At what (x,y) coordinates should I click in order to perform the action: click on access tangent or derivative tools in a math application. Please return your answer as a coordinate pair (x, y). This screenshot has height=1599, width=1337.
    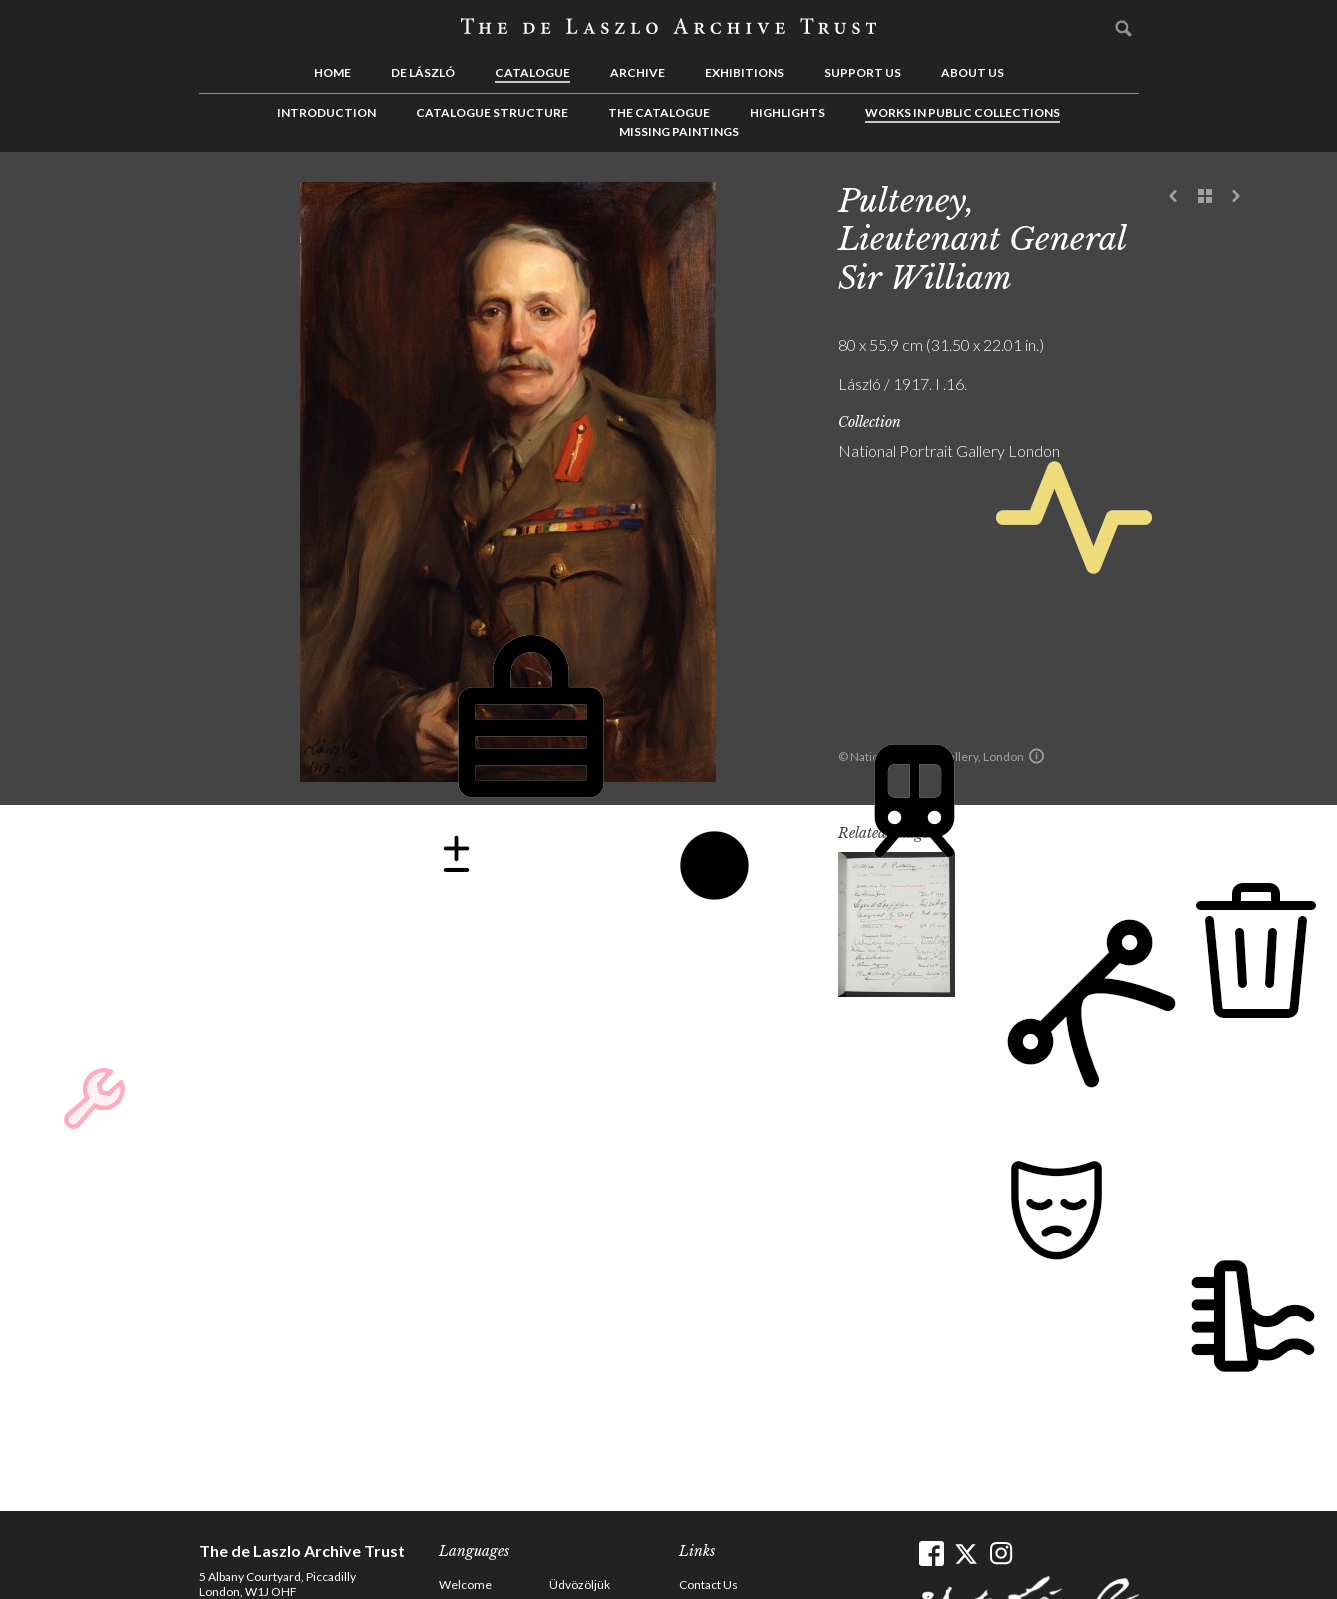
    Looking at the image, I should click on (1091, 1003).